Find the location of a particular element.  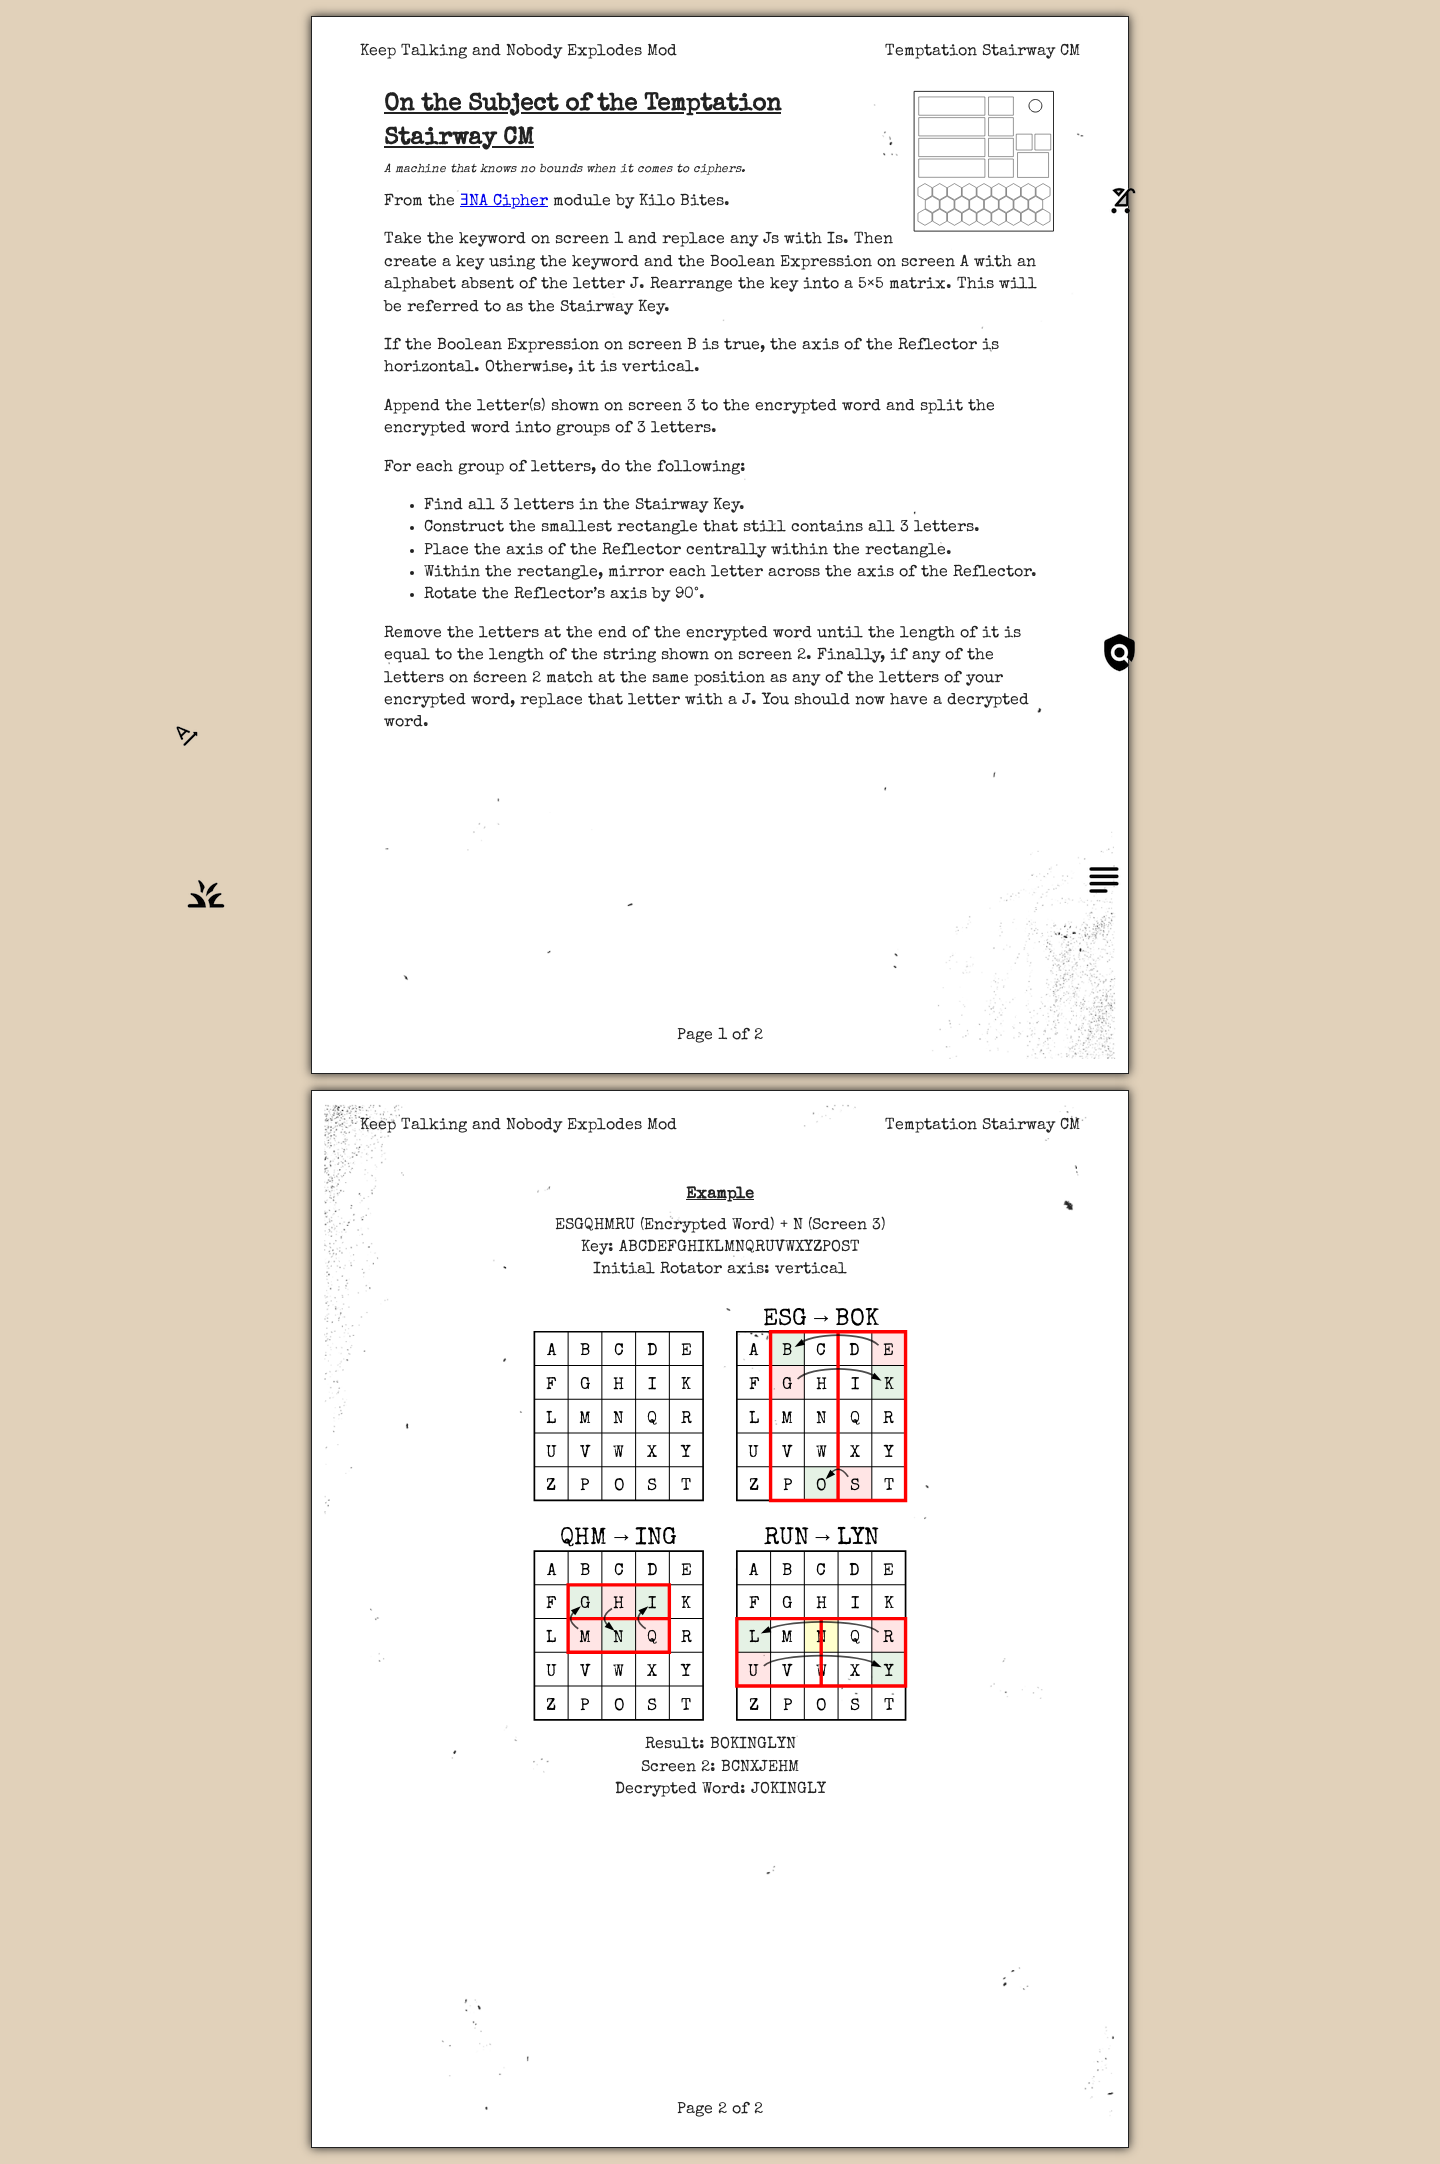

view privacy policy or terms is located at coordinates (1119, 652).